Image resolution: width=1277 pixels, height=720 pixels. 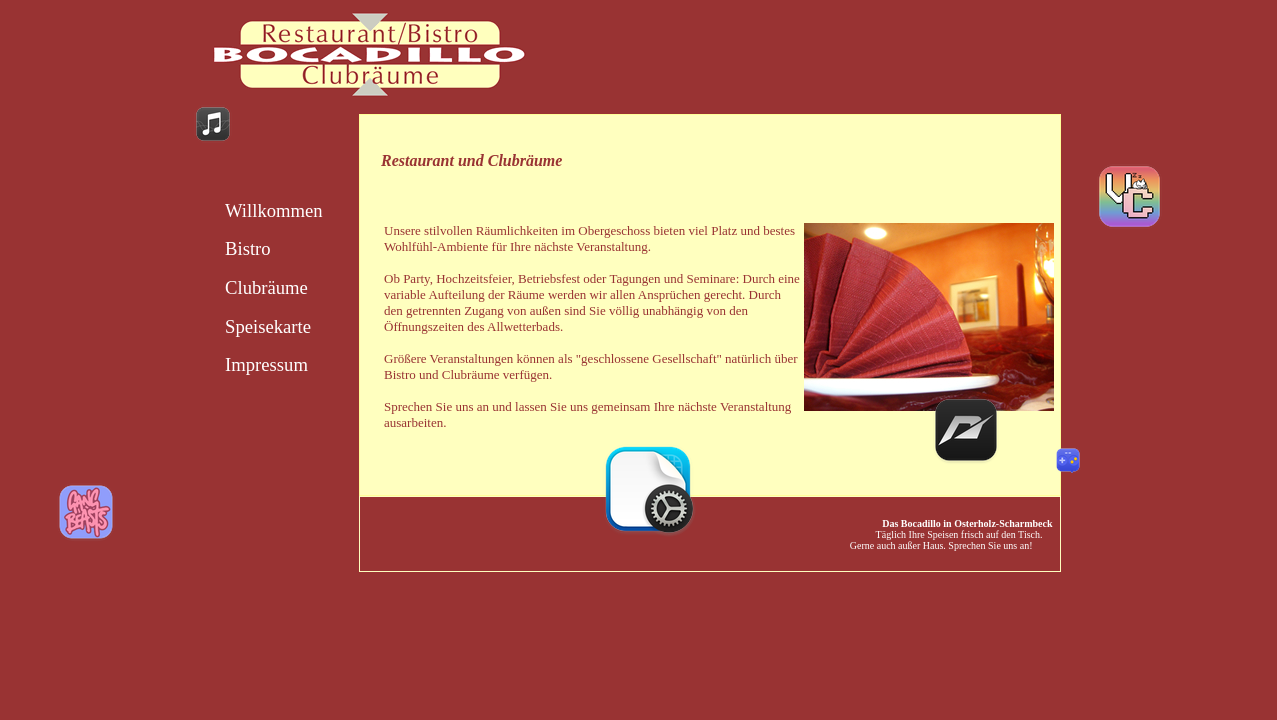 What do you see at coordinates (1129, 195) in the screenshot?
I see `open vesktop, a discord client mod` at bounding box center [1129, 195].